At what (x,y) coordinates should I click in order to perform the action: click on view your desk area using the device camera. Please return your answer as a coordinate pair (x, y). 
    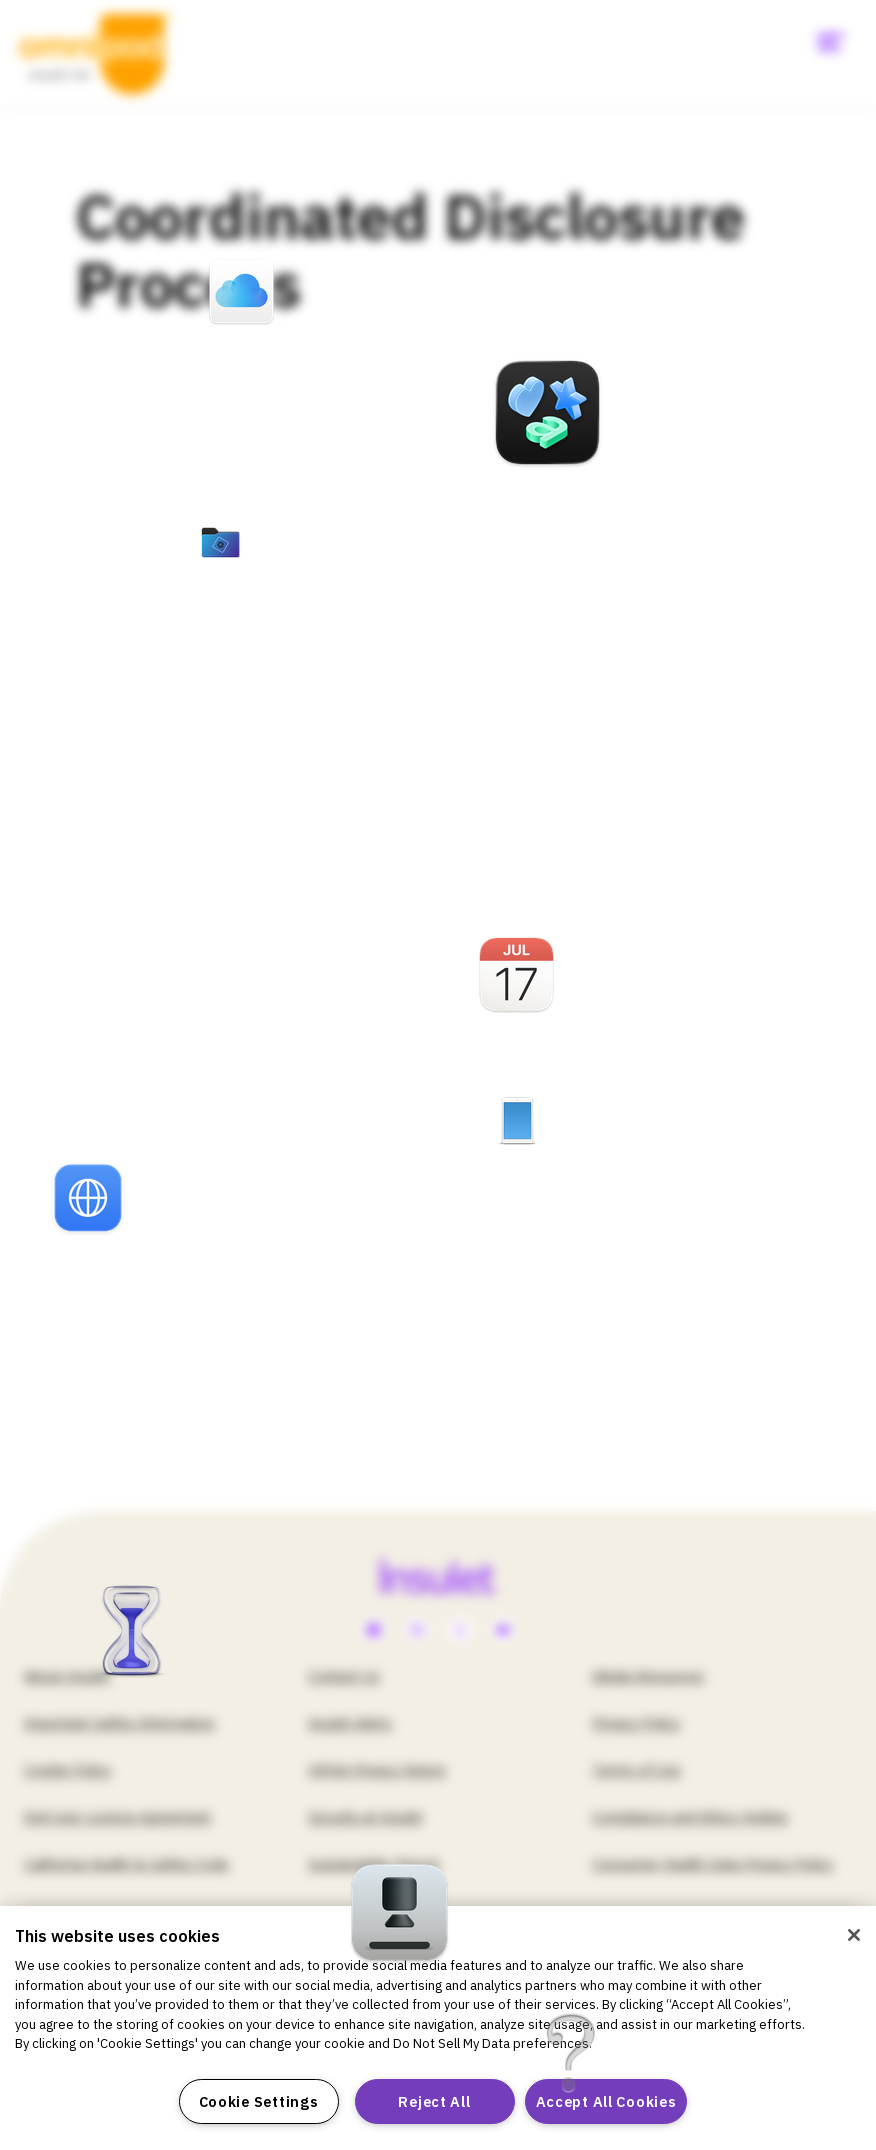
    Looking at the image, I should click on (399, 1912).